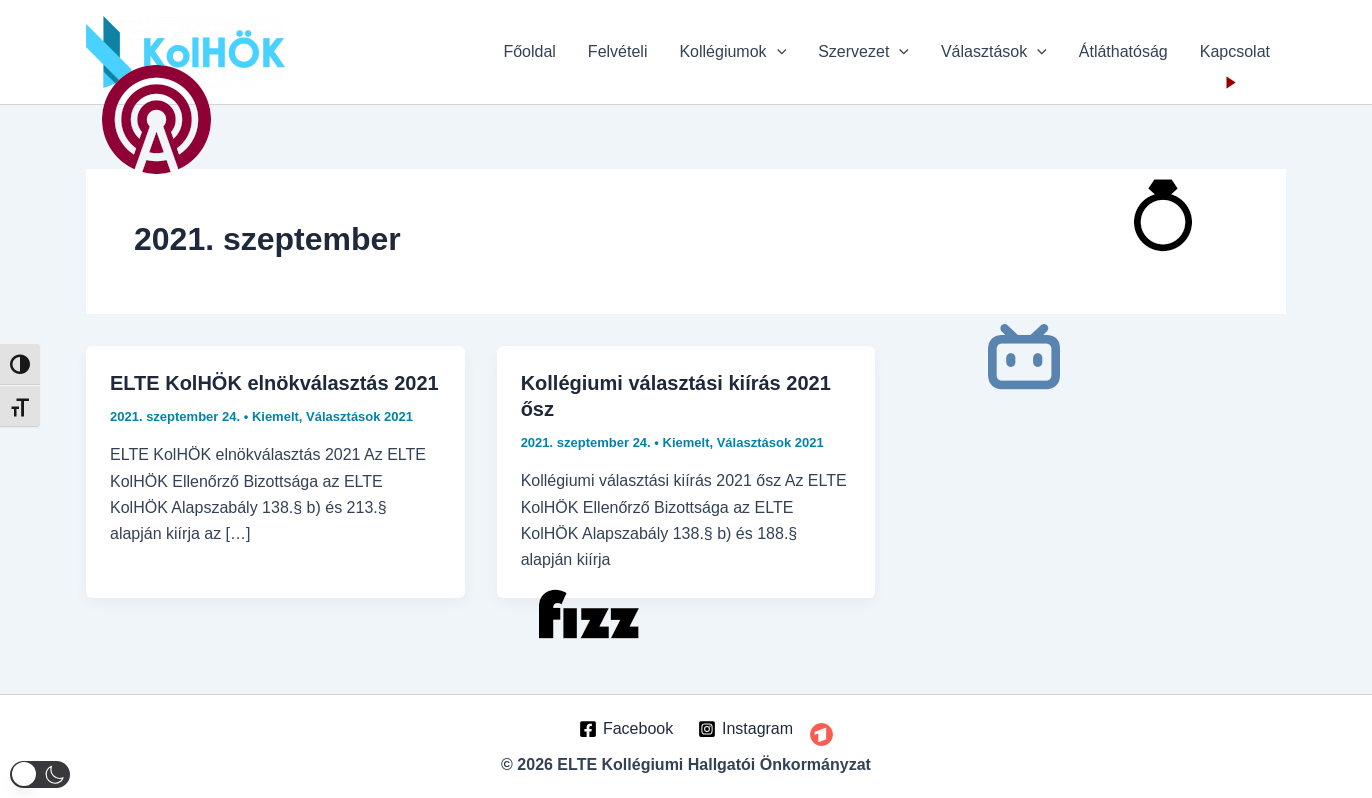 The image size is (1372, 798). I want to click on open bilibili app, so click(1024, 360).